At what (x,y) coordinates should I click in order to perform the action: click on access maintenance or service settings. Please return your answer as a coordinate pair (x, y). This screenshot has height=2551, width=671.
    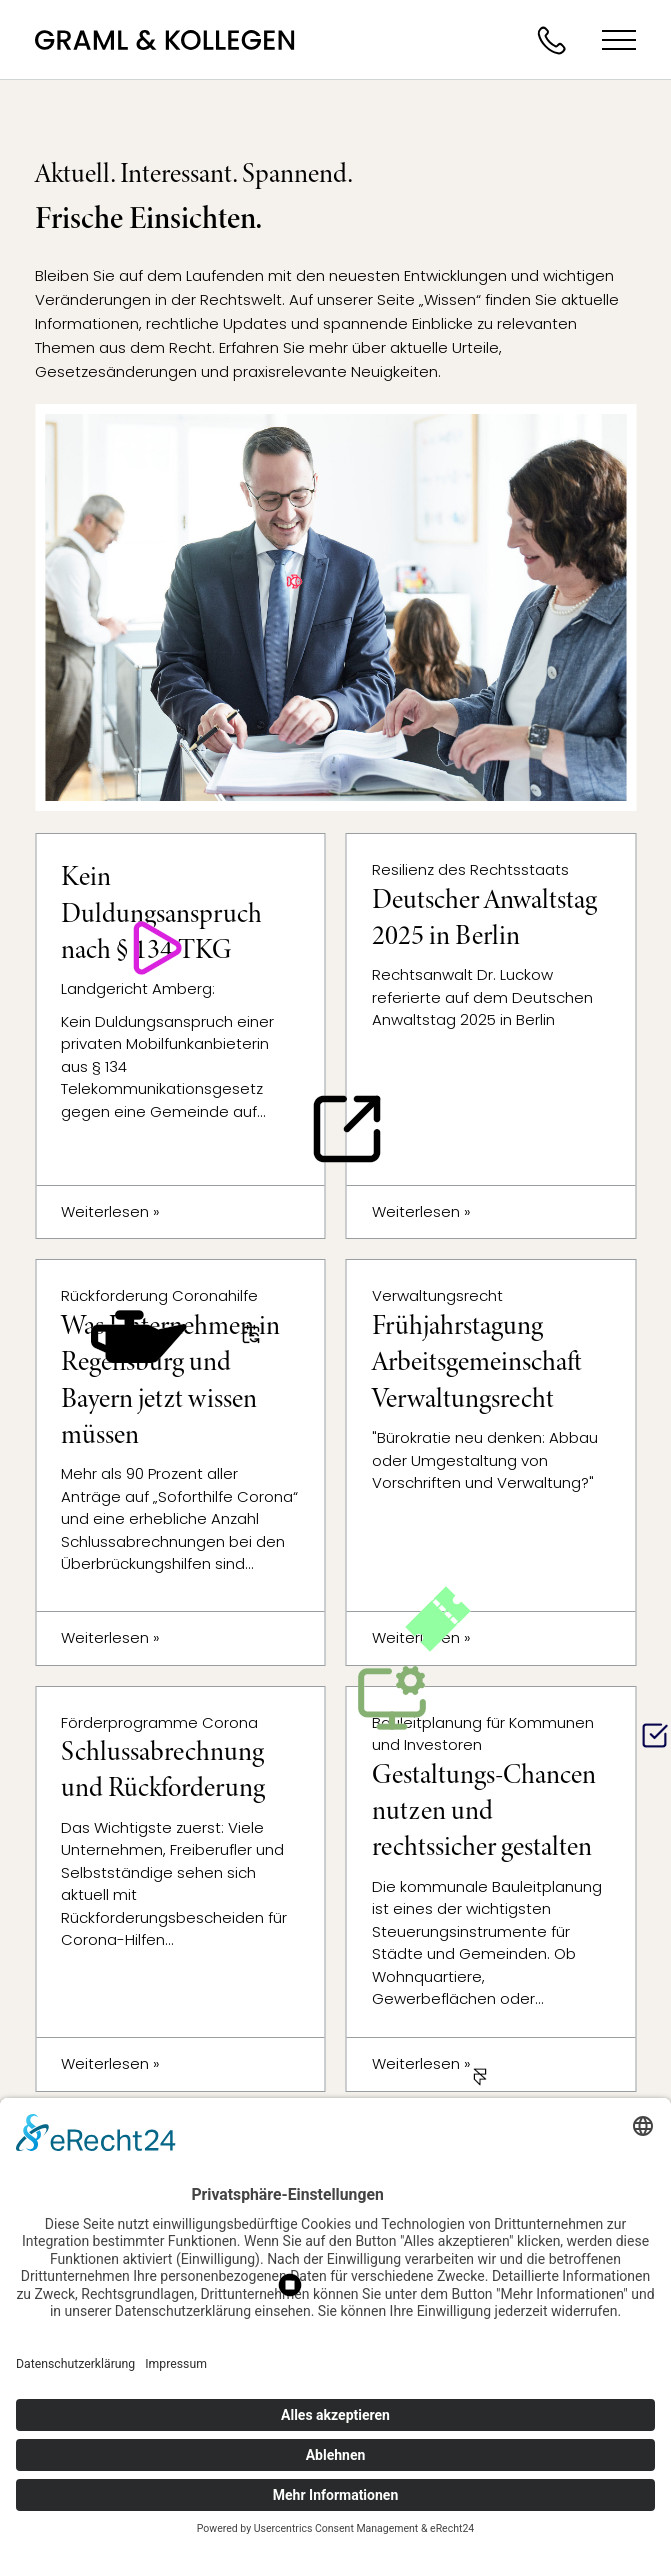
    Looking at the image, I should click on (139, 1339).